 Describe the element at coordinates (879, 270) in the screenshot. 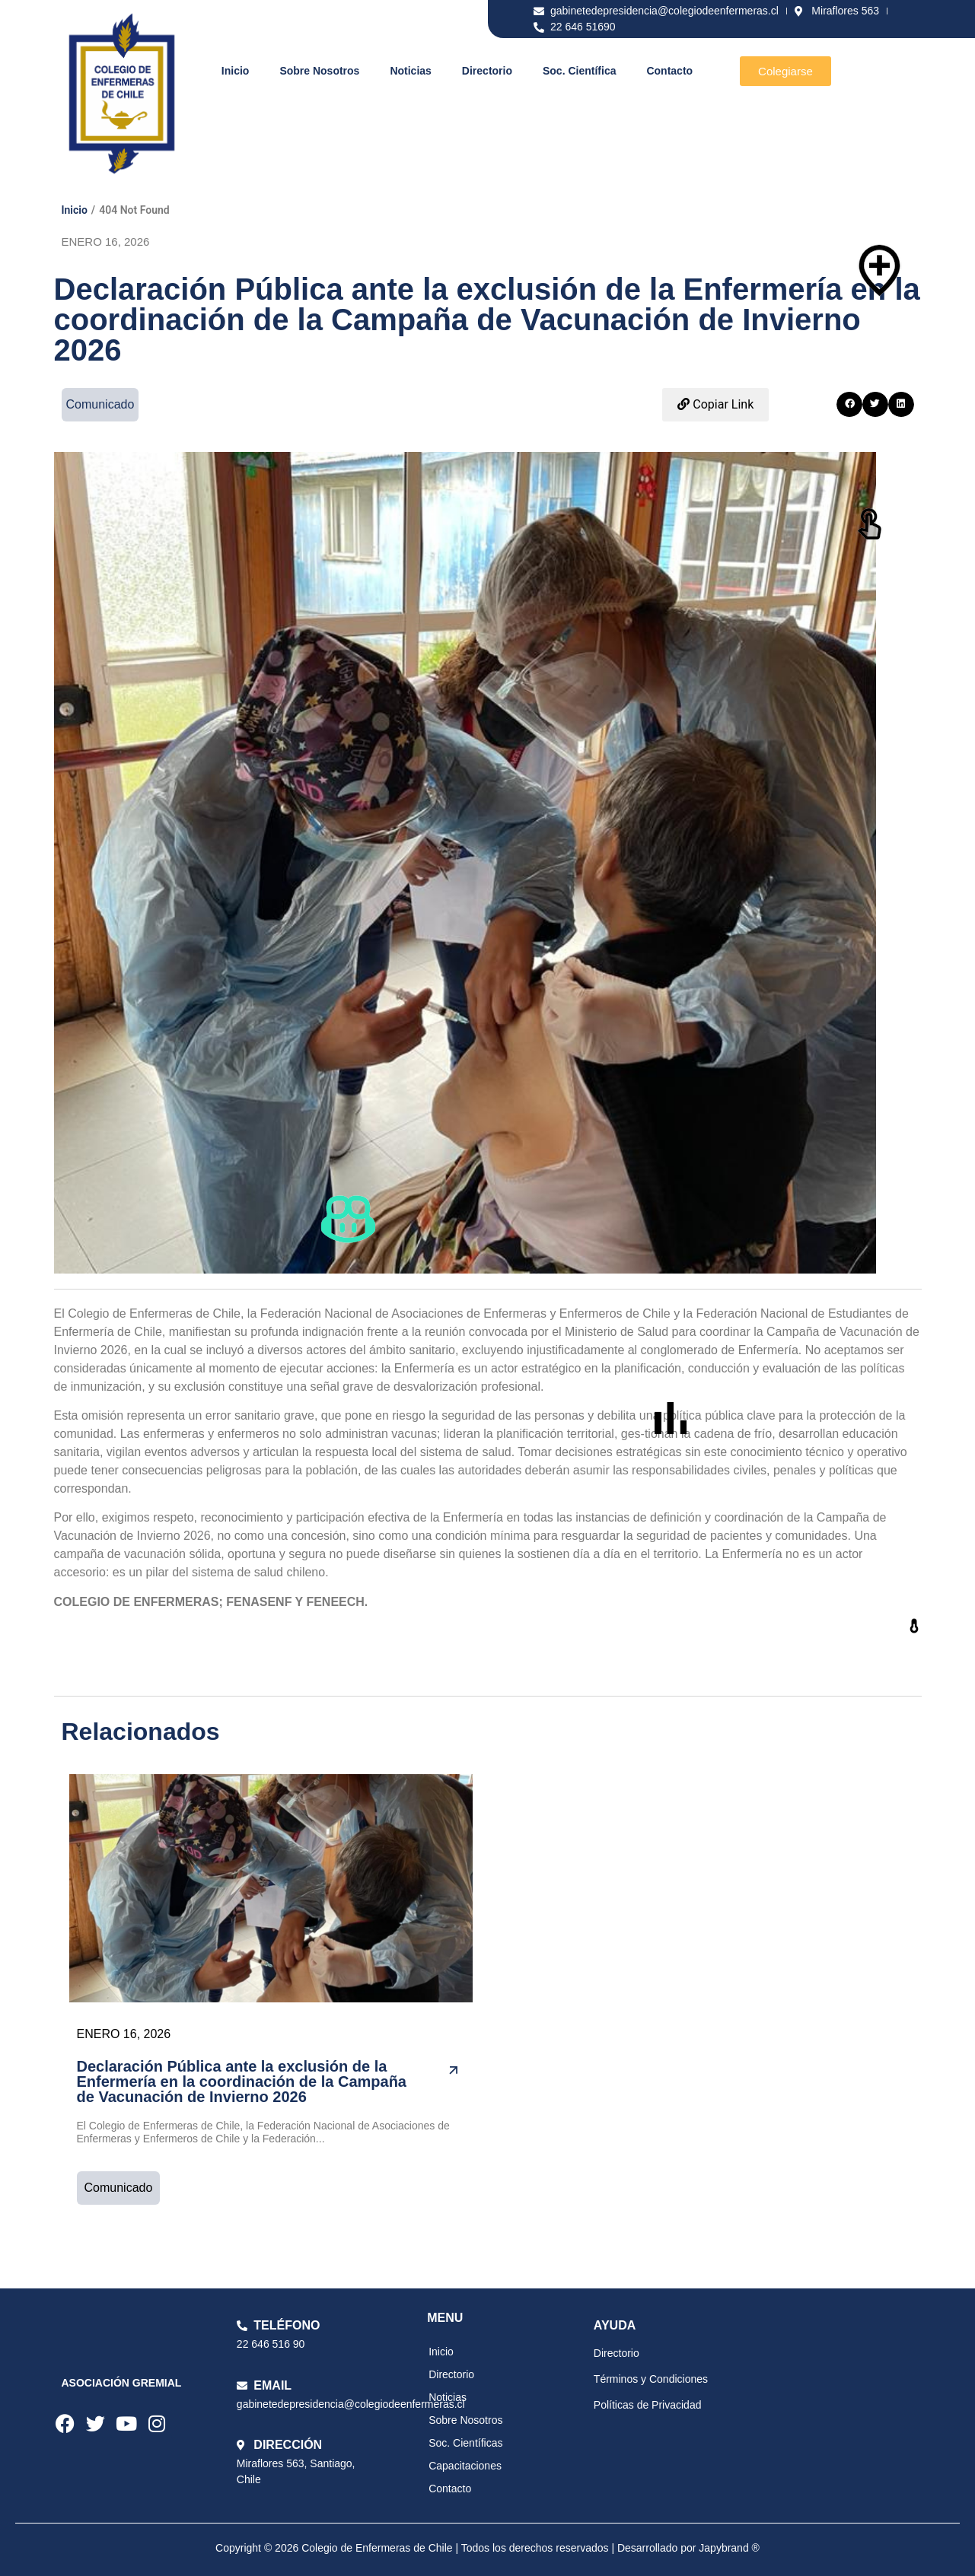

I see `add a new location pin` at that location.